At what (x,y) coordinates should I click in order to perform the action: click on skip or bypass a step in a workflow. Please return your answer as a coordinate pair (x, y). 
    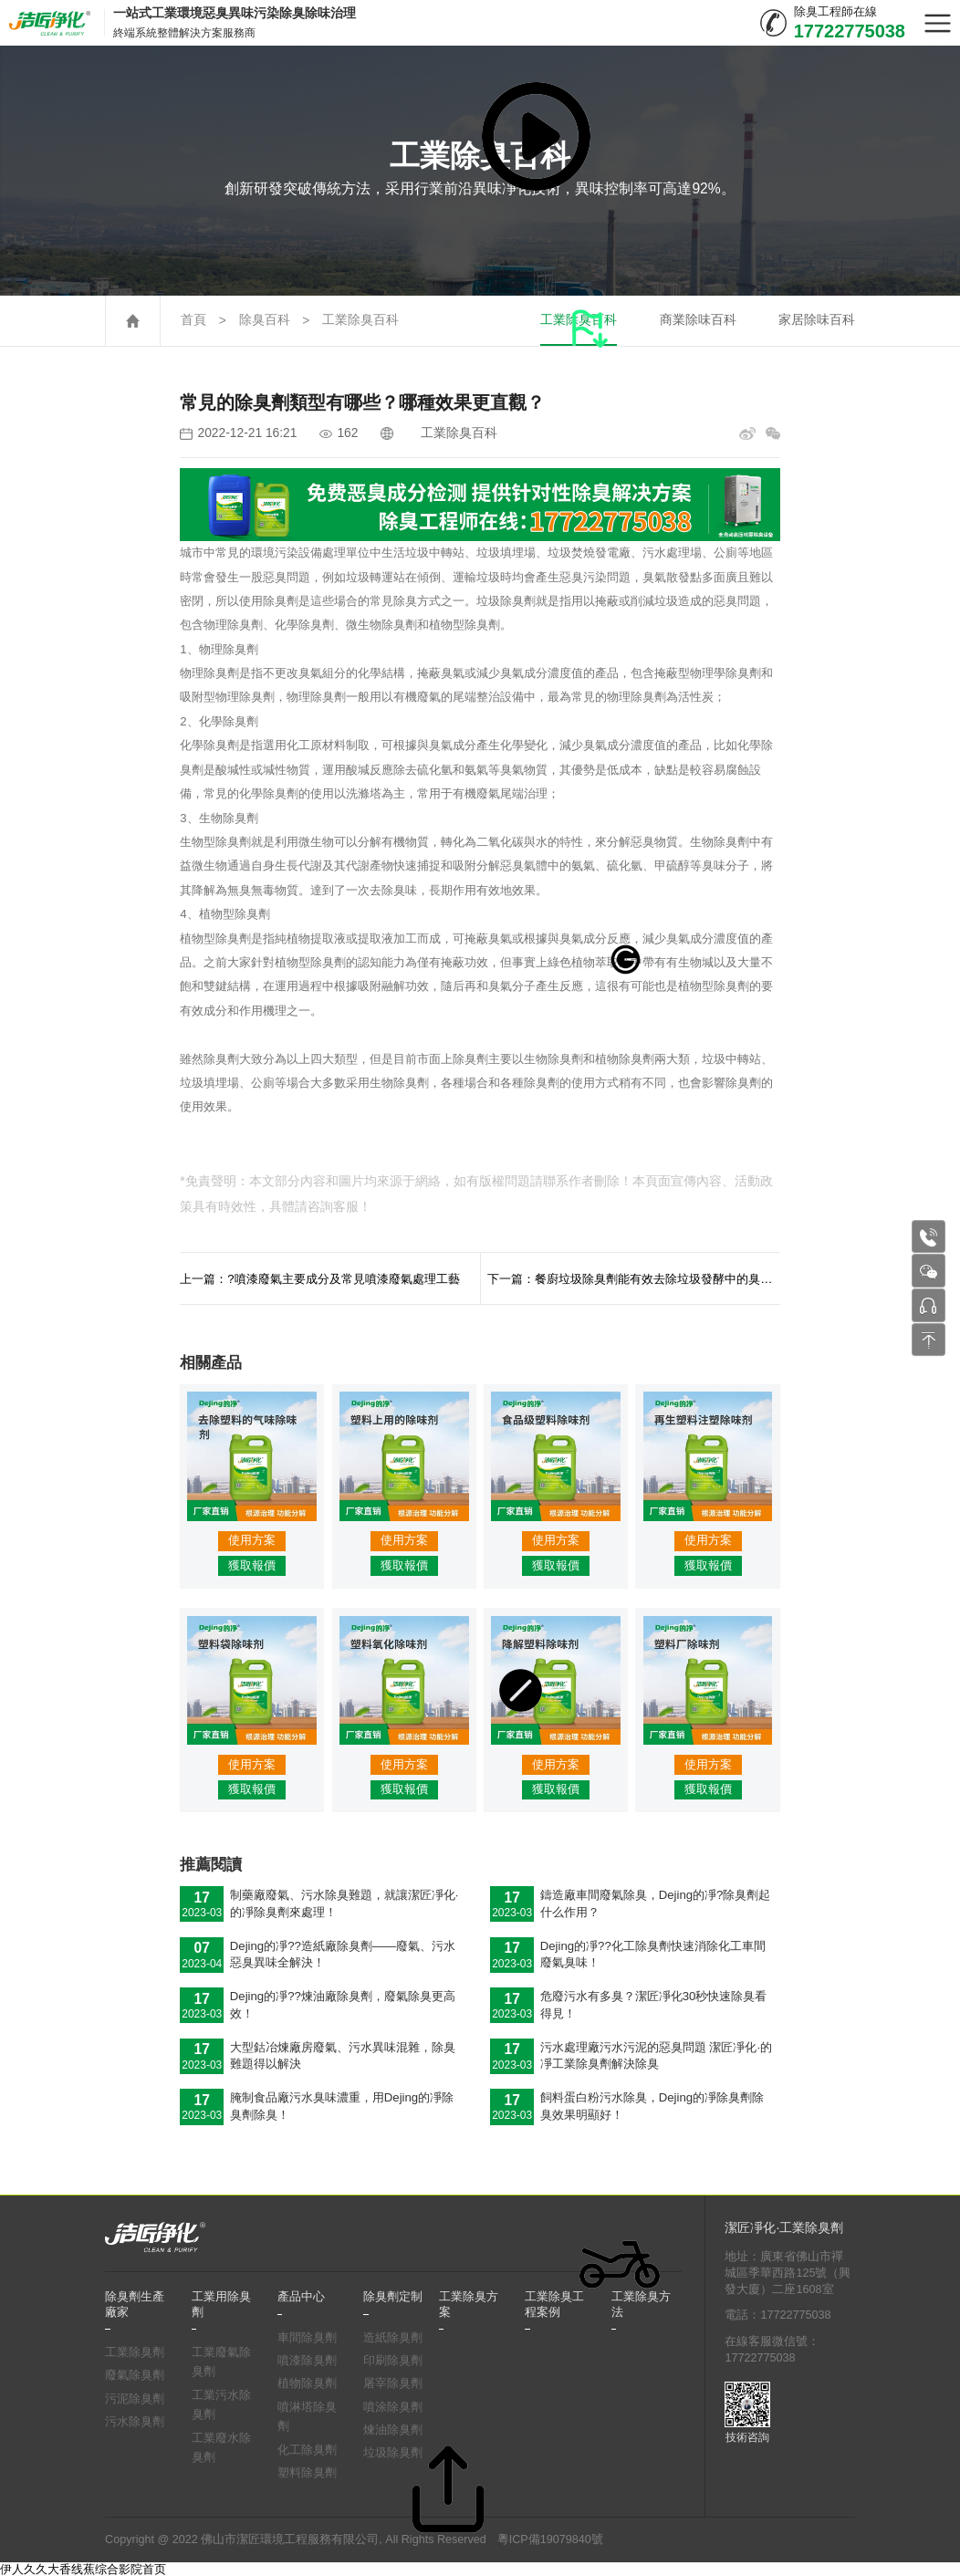
    Looking at the image, I should click on (520, 1690).